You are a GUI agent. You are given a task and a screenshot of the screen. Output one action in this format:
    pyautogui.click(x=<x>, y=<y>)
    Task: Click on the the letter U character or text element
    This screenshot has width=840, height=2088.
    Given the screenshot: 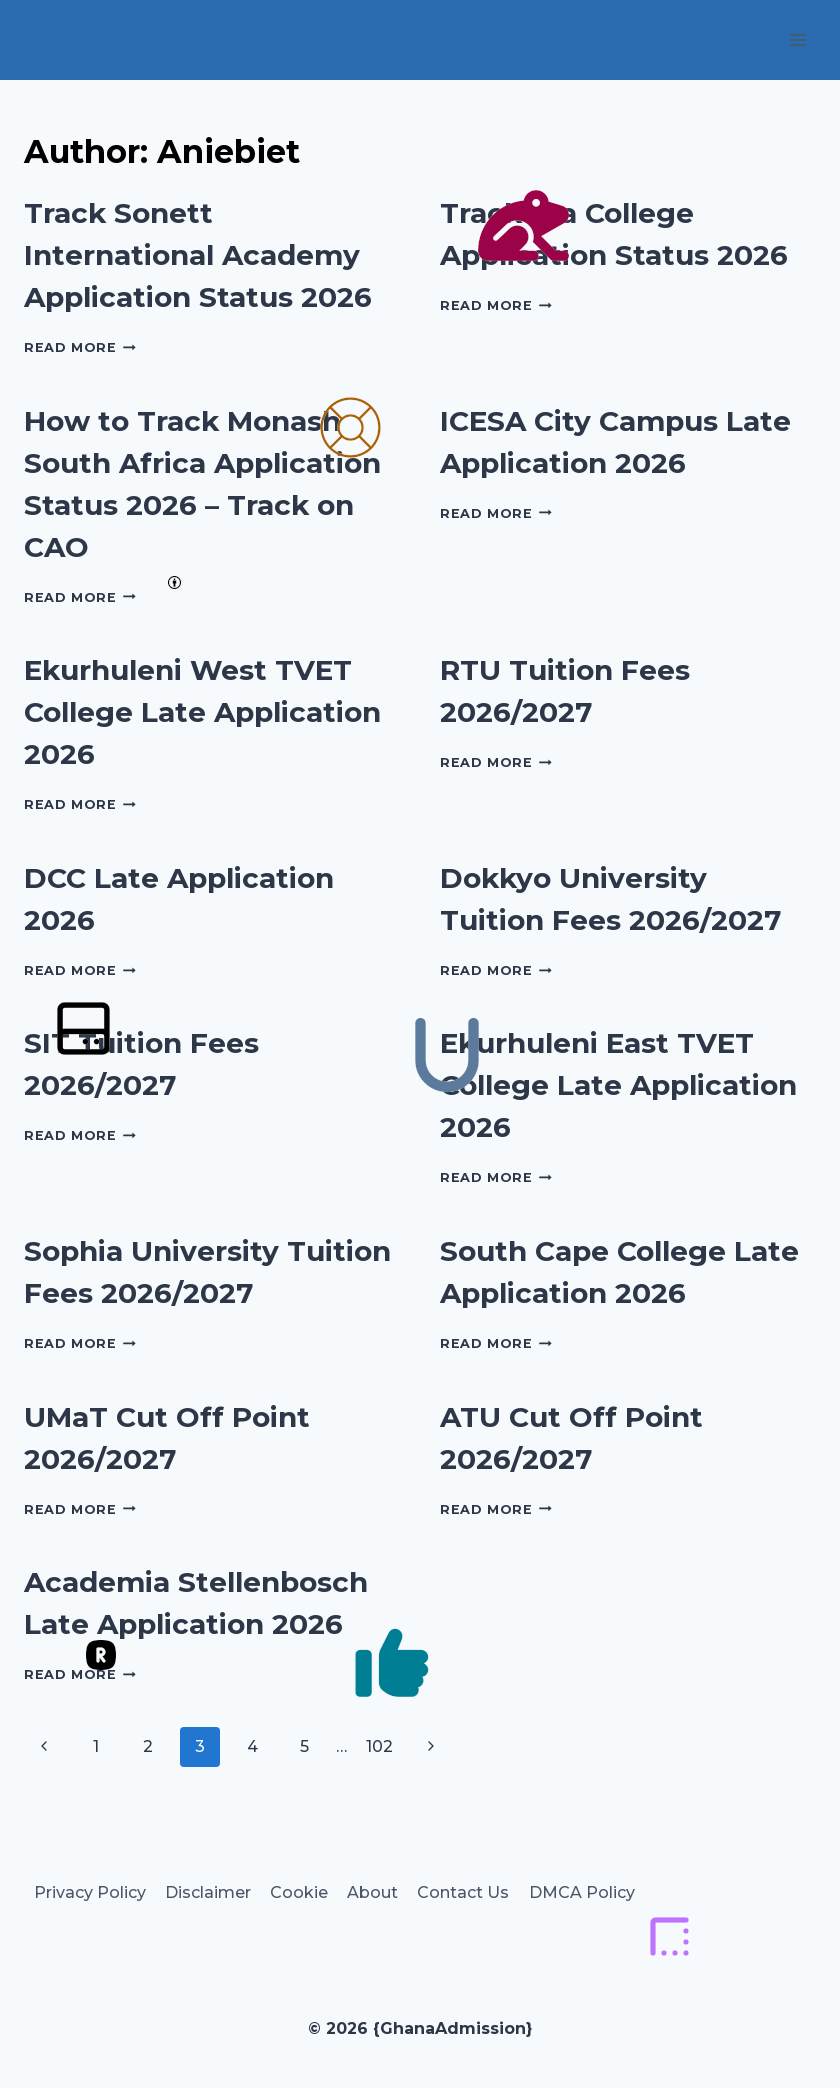 What is the action you would take?
    pyautogui.click(x=447, y=1055)
    